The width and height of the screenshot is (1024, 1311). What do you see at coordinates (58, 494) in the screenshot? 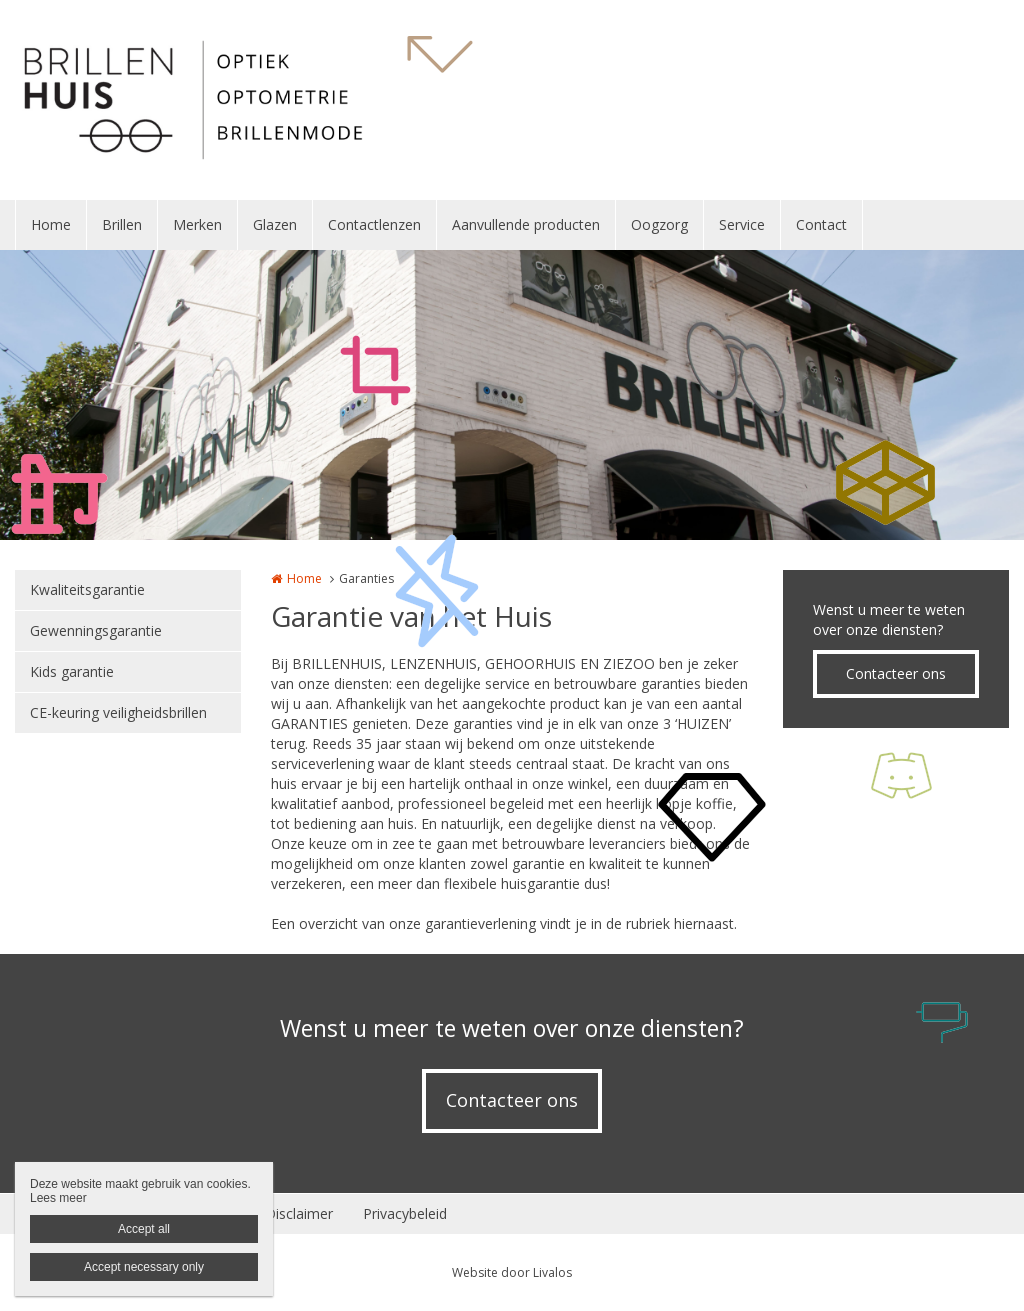
I see `construction or building in progress` at bounding box center [58, 494].